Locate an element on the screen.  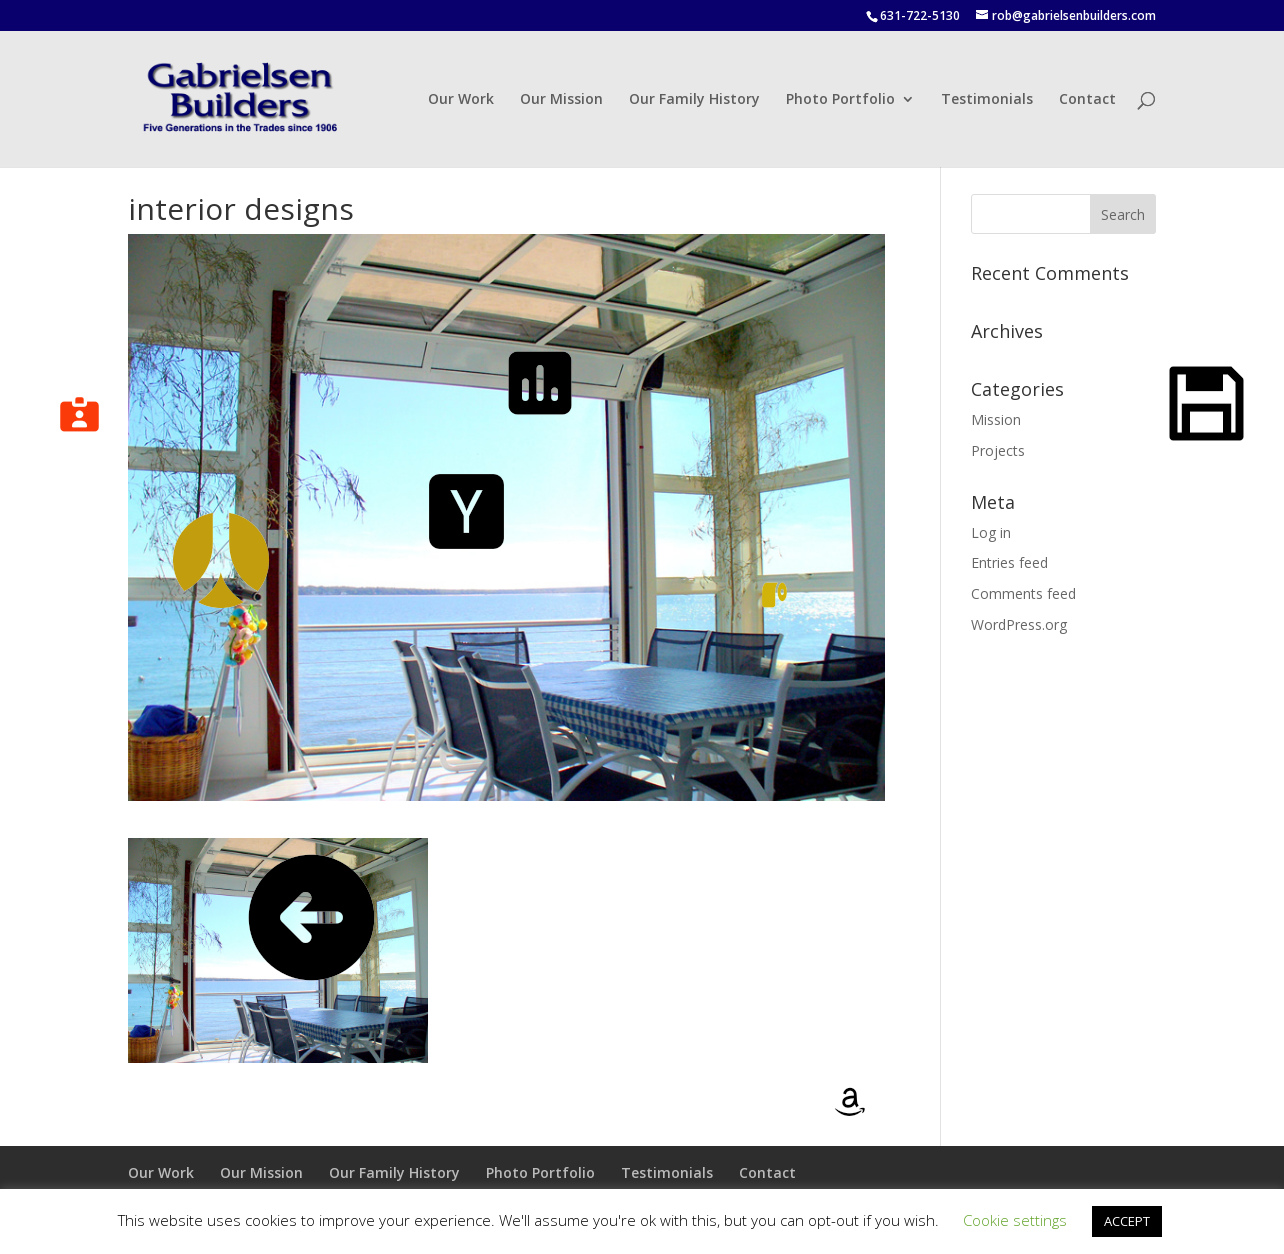
view poll results is located at coordinates (540, 383).